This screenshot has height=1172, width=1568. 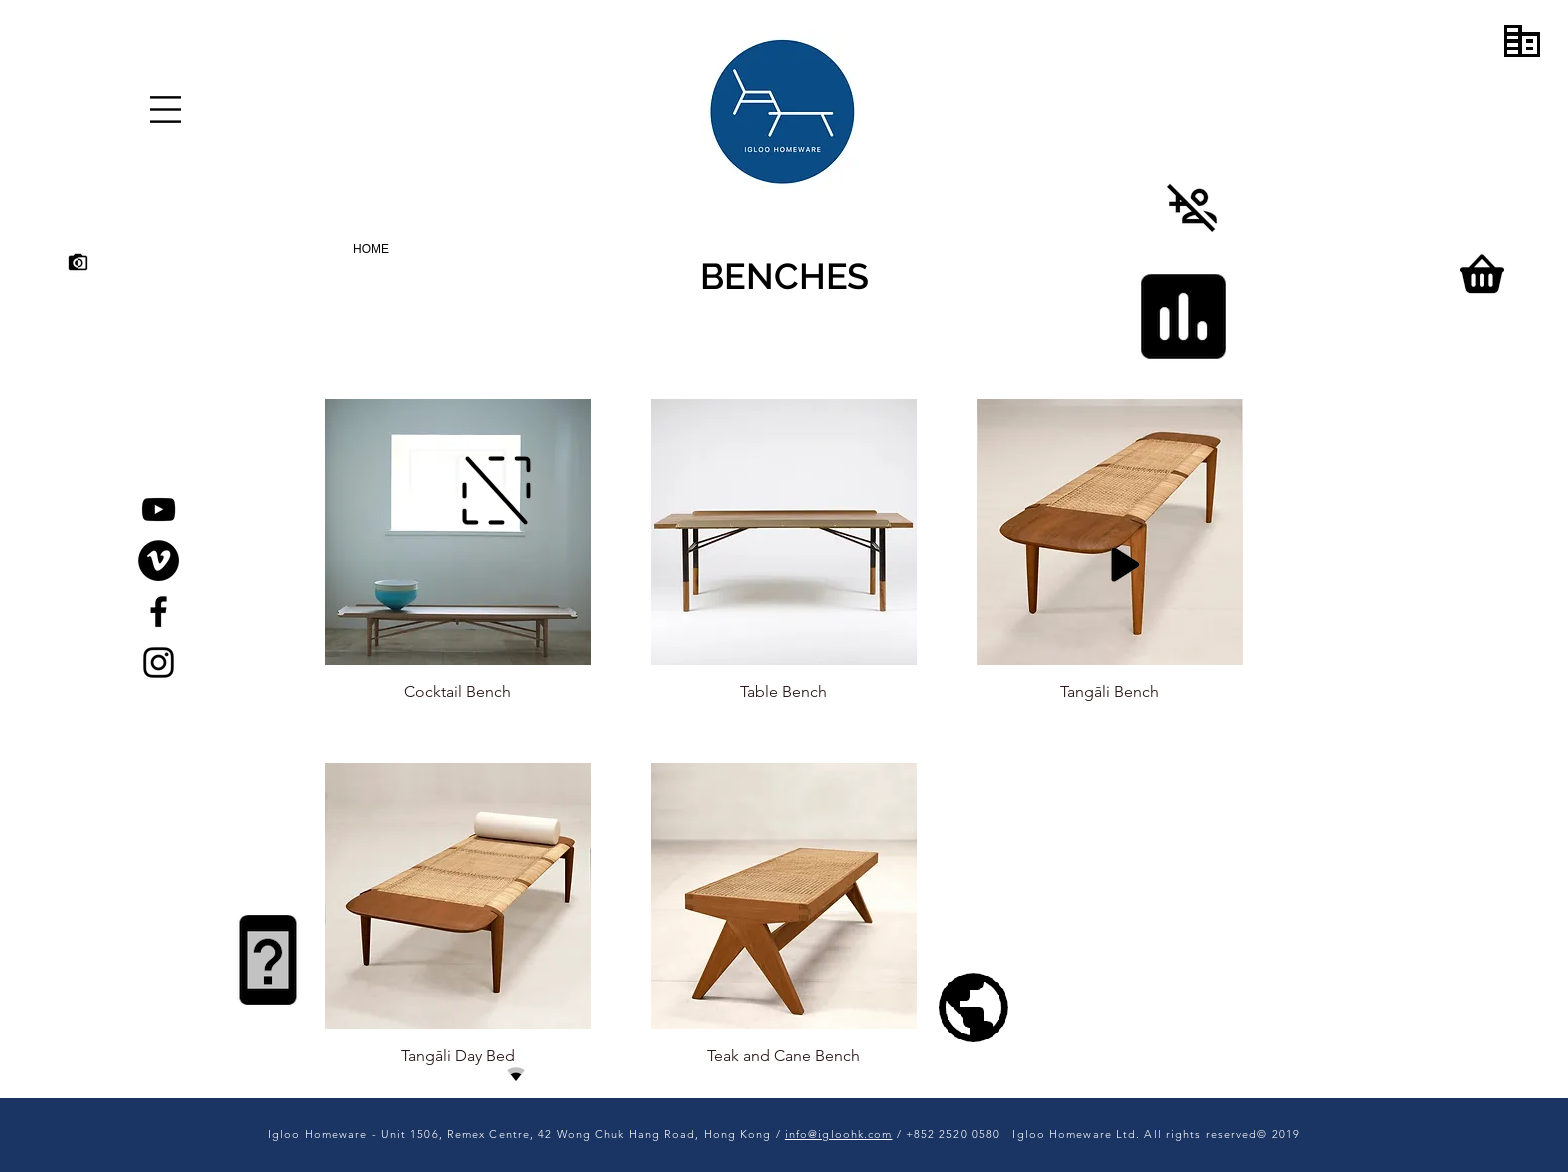 I want to click on indicates weak wifi signal strength, so click(x=516, y=1074).